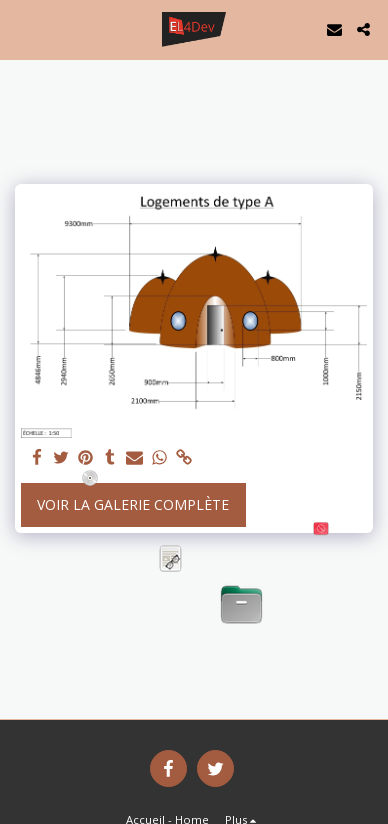 Image resolution: width=388 pixels, height=824 pixels. What do you see at coordinates (170, 558) in the screenshot?
I see `open the documents app` at bounding box center [170, 558].